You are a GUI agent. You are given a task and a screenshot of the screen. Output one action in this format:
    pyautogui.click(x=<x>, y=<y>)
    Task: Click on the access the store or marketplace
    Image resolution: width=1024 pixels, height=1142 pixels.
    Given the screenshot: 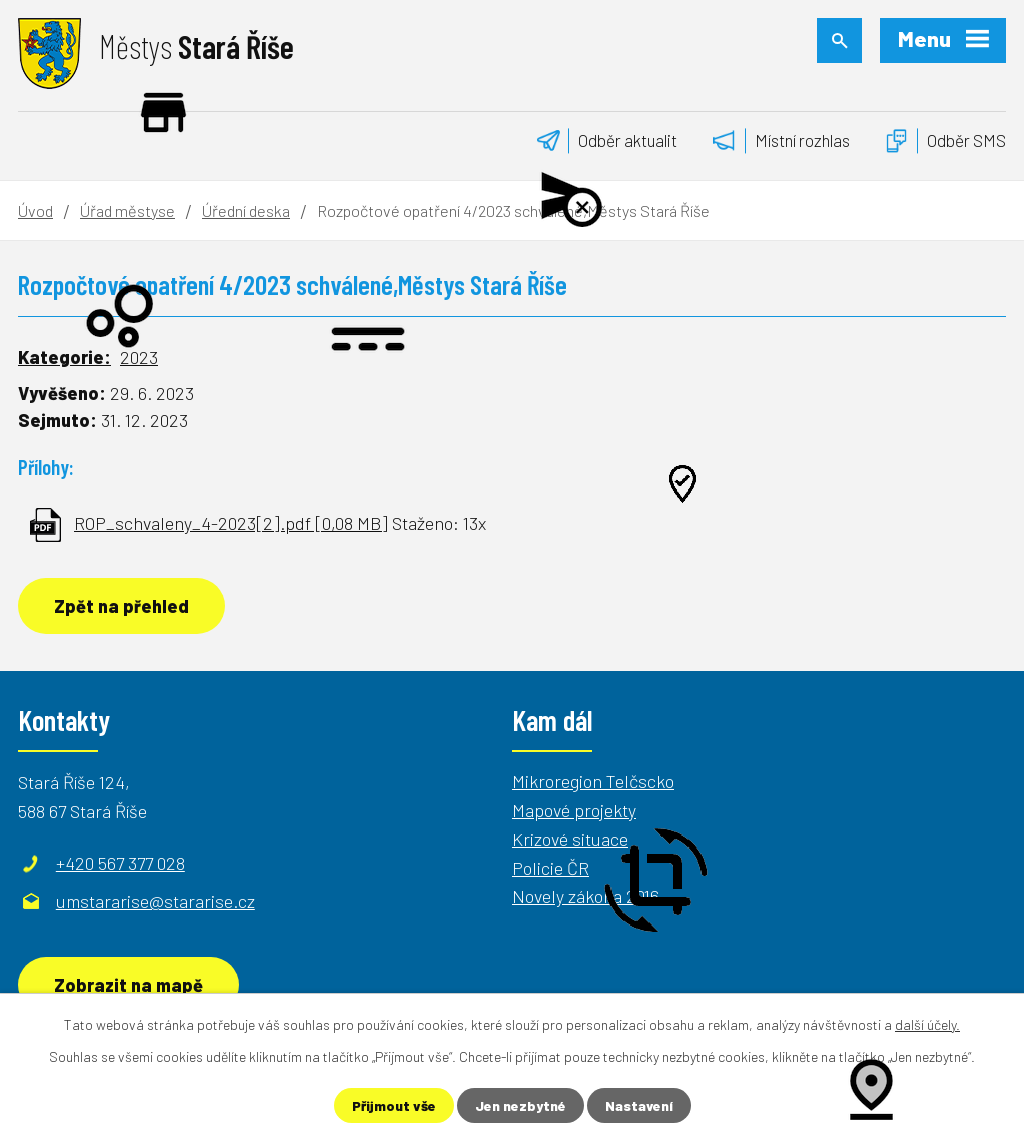 What is the action you would take?
    pyautogui.click(x=163, y=112)
    